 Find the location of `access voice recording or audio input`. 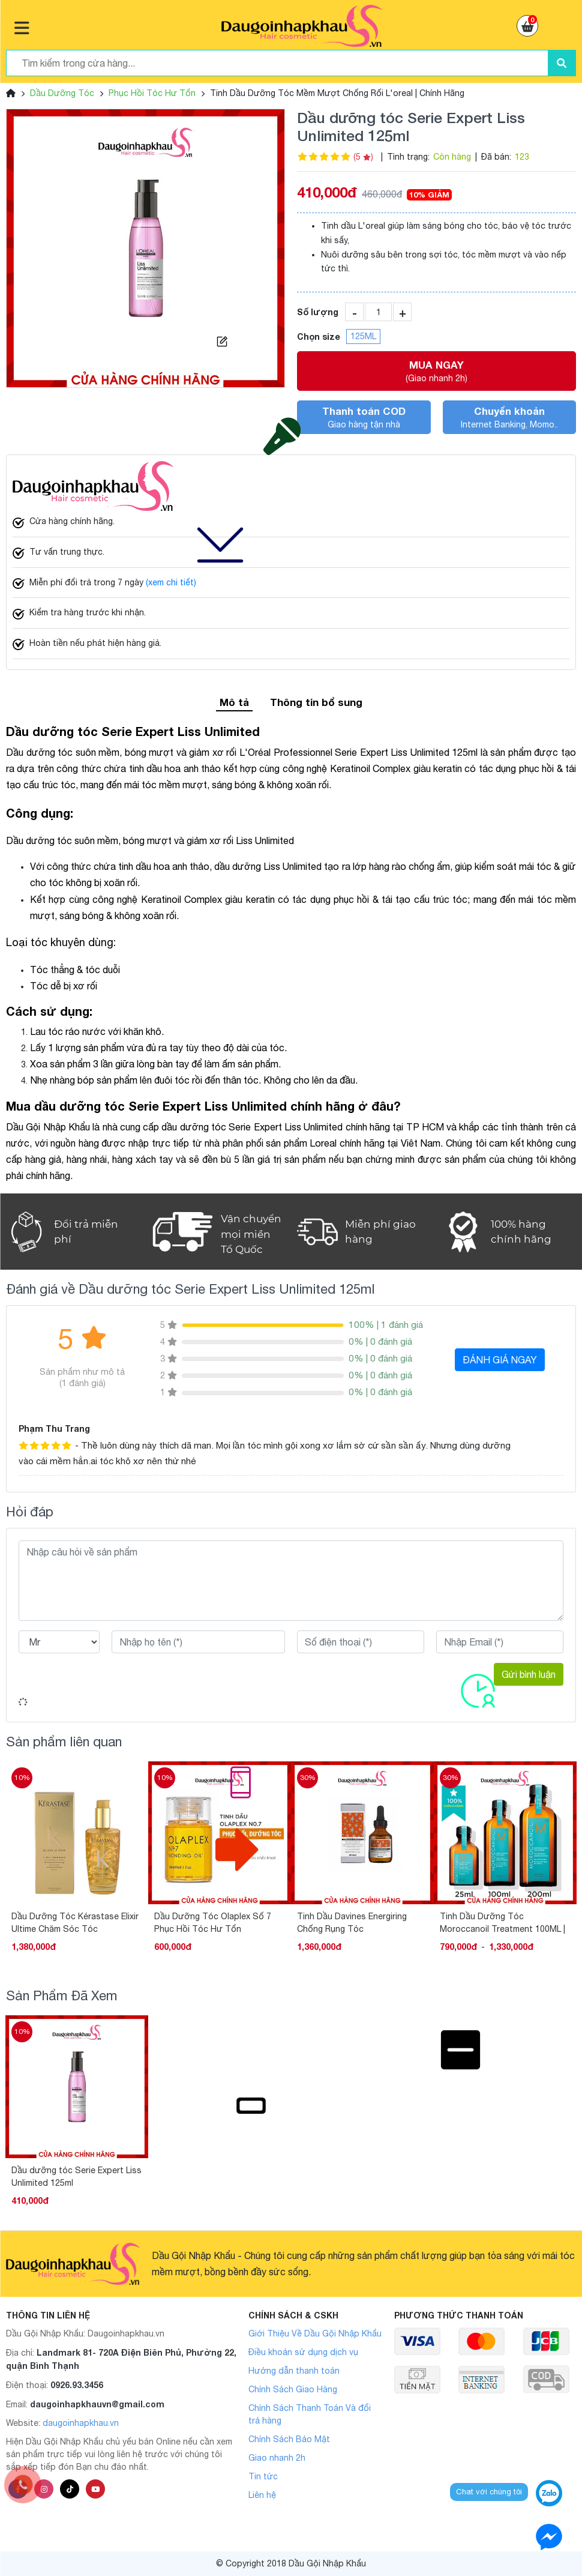

access voice recording or audio input is located at coordinates (281, 437).